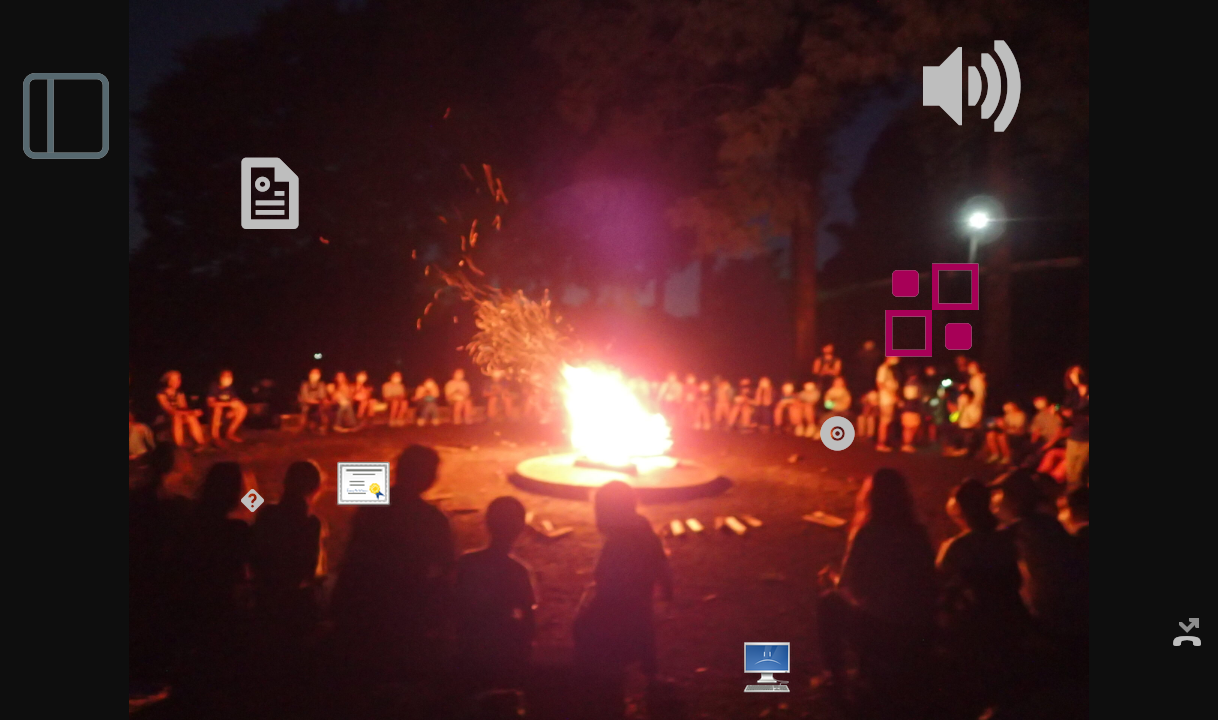  I want to click on indicates volume is set to high, so click(975, 86).